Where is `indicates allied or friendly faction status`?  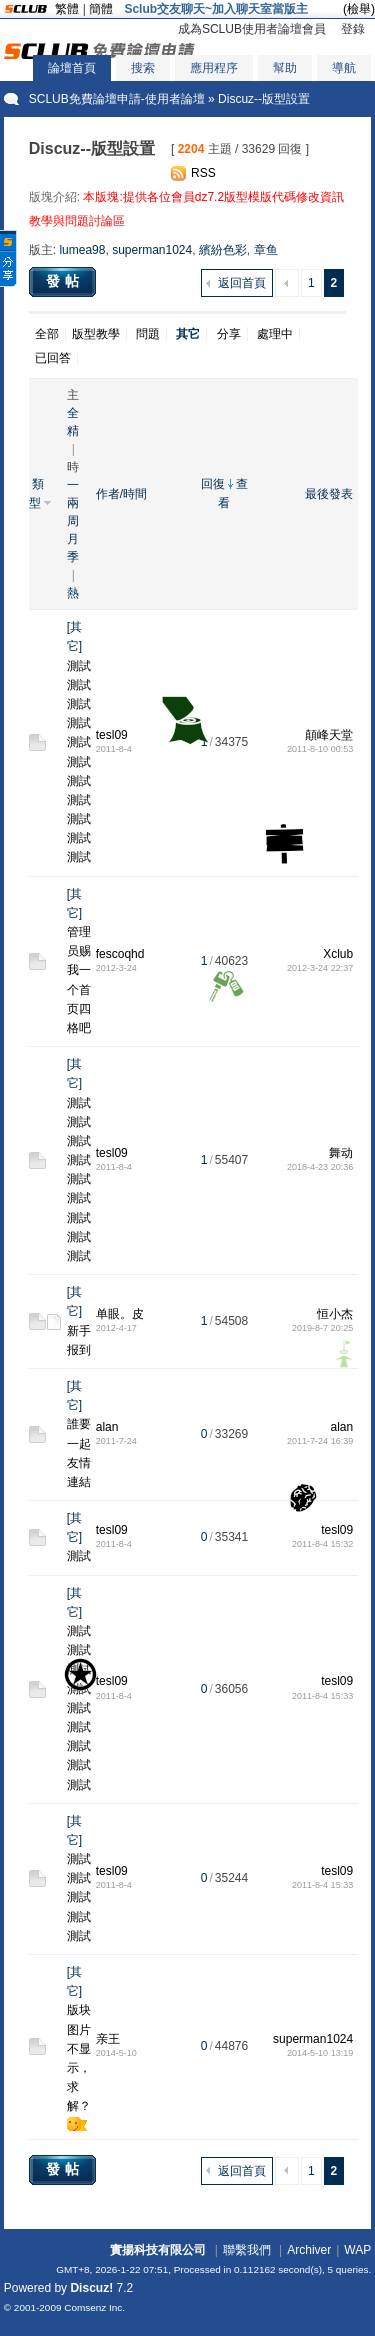 indicates allied or friendly faction status is located at coordinates (80, 1674).